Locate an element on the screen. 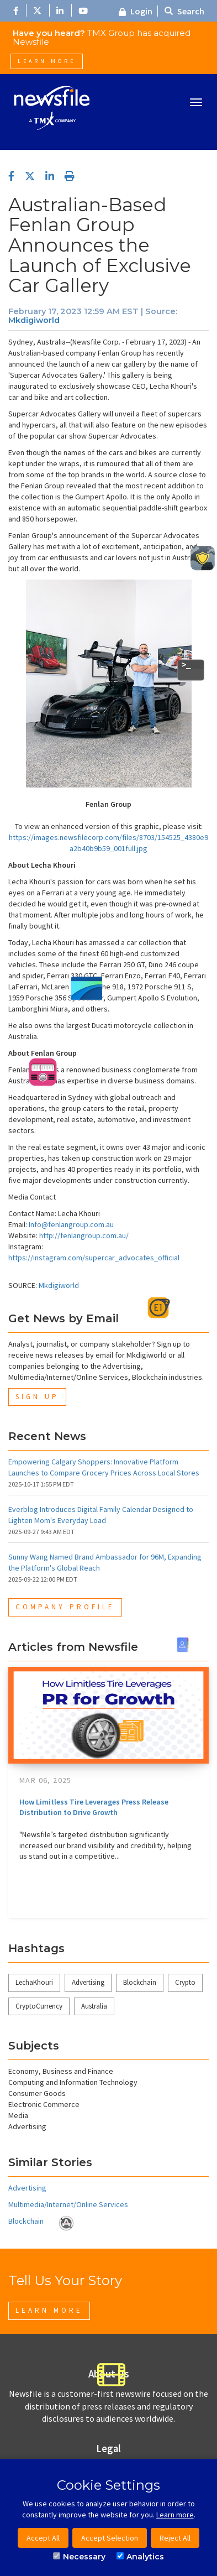 The width and height of the screenshot is (217, 2576). launch Half-Life 2: Episode One is located at coordinates (158, 1307).